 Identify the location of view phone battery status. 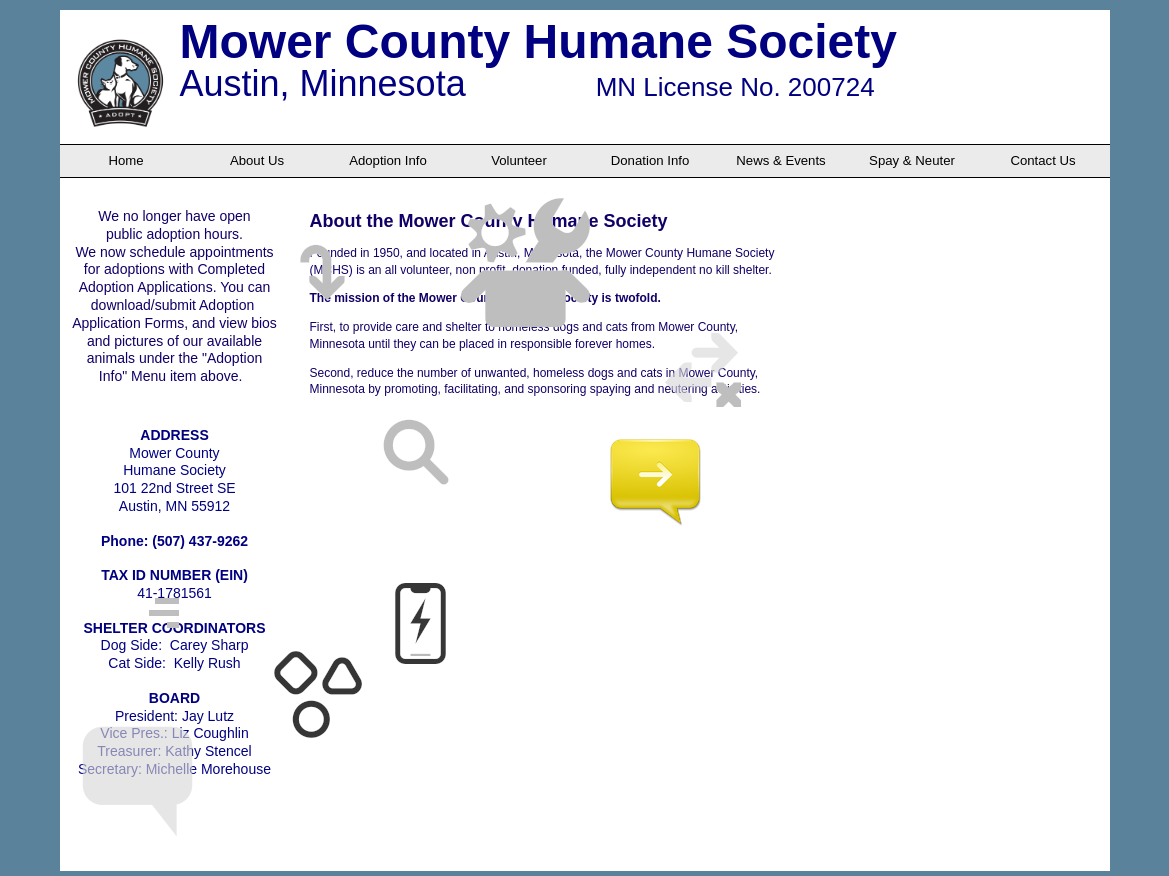
(420, 623).